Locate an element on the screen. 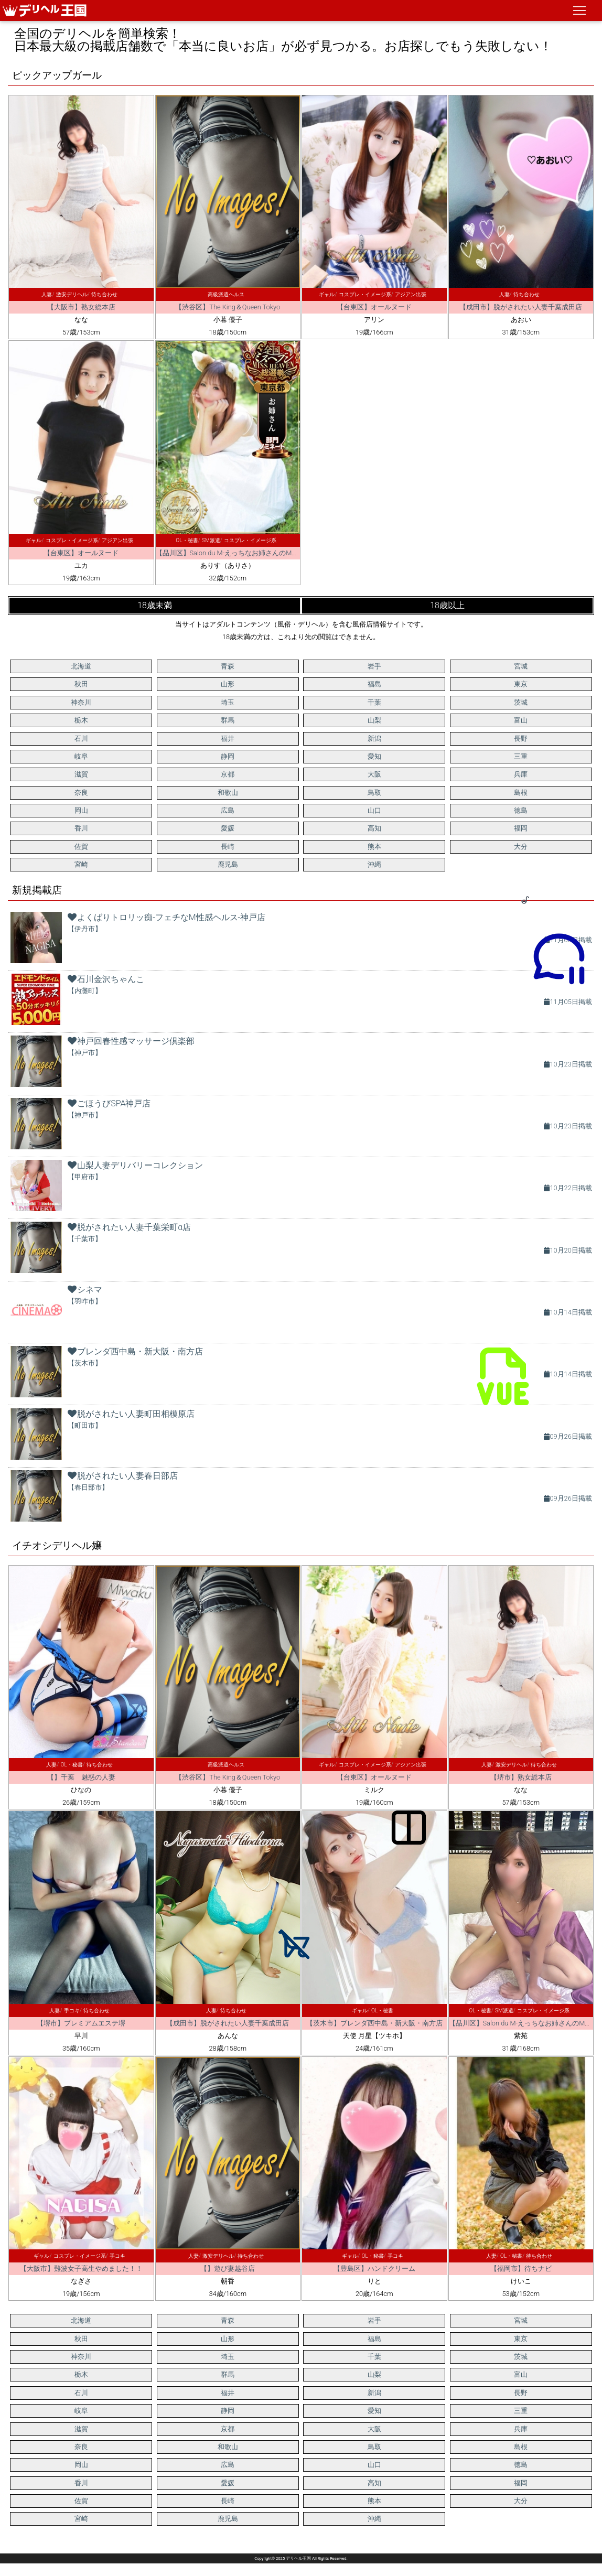 The width and height of the screenshot is (602, 2576). vue.js file type indicator is located at coordinates (503, 1376).